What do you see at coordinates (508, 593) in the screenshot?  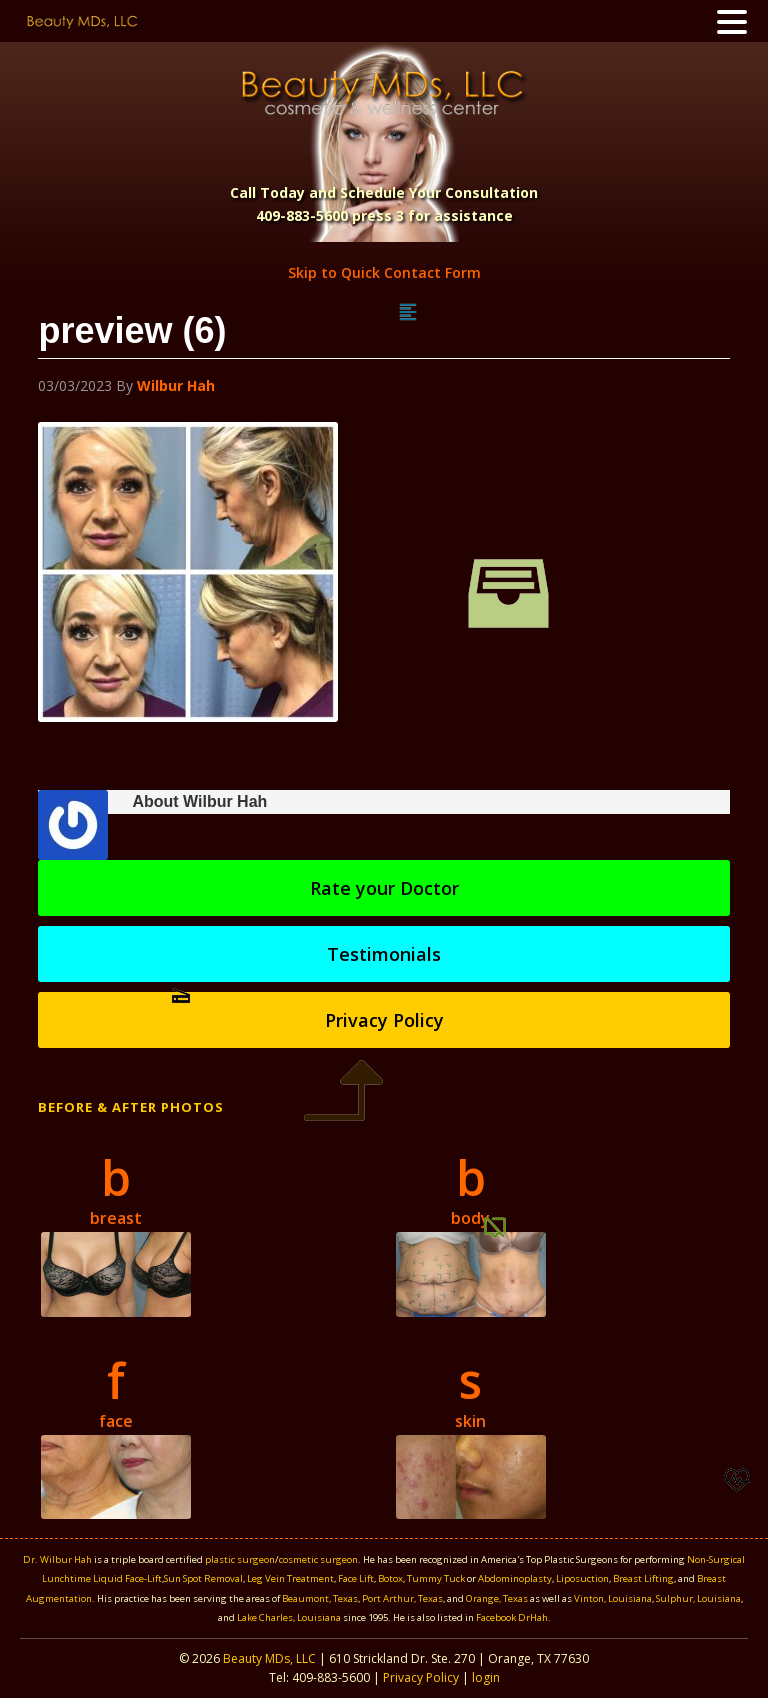 I see `view inbox or incoming files` at bounding box center [508, 593].